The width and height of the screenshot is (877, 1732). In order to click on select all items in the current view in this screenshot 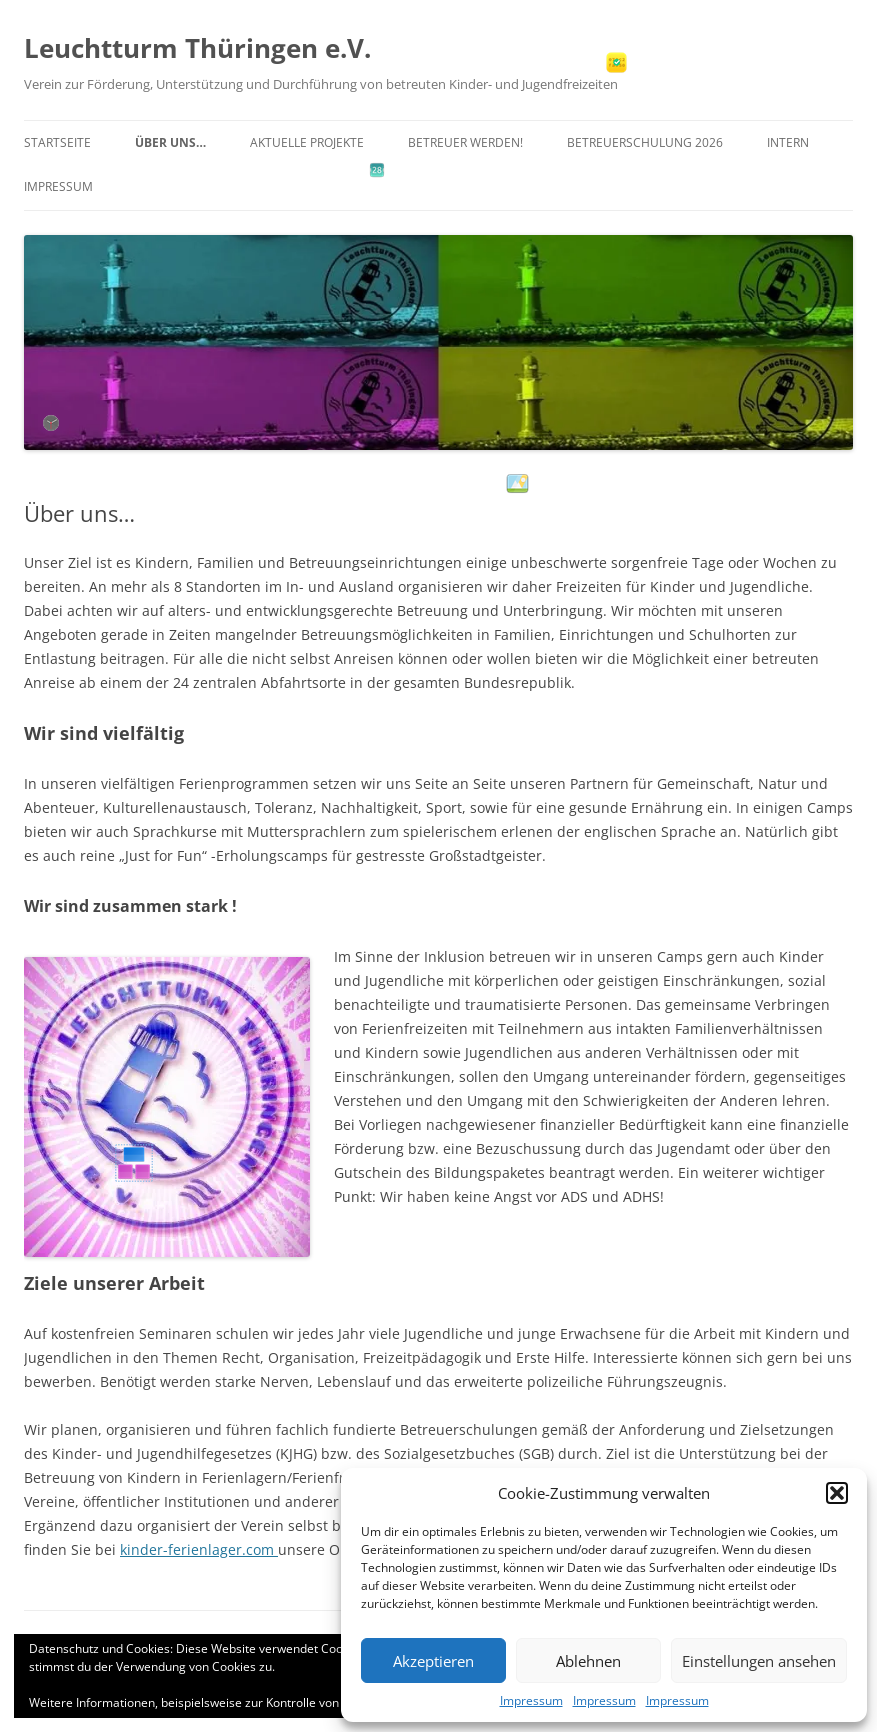, I will do `click(134, 1163)`.